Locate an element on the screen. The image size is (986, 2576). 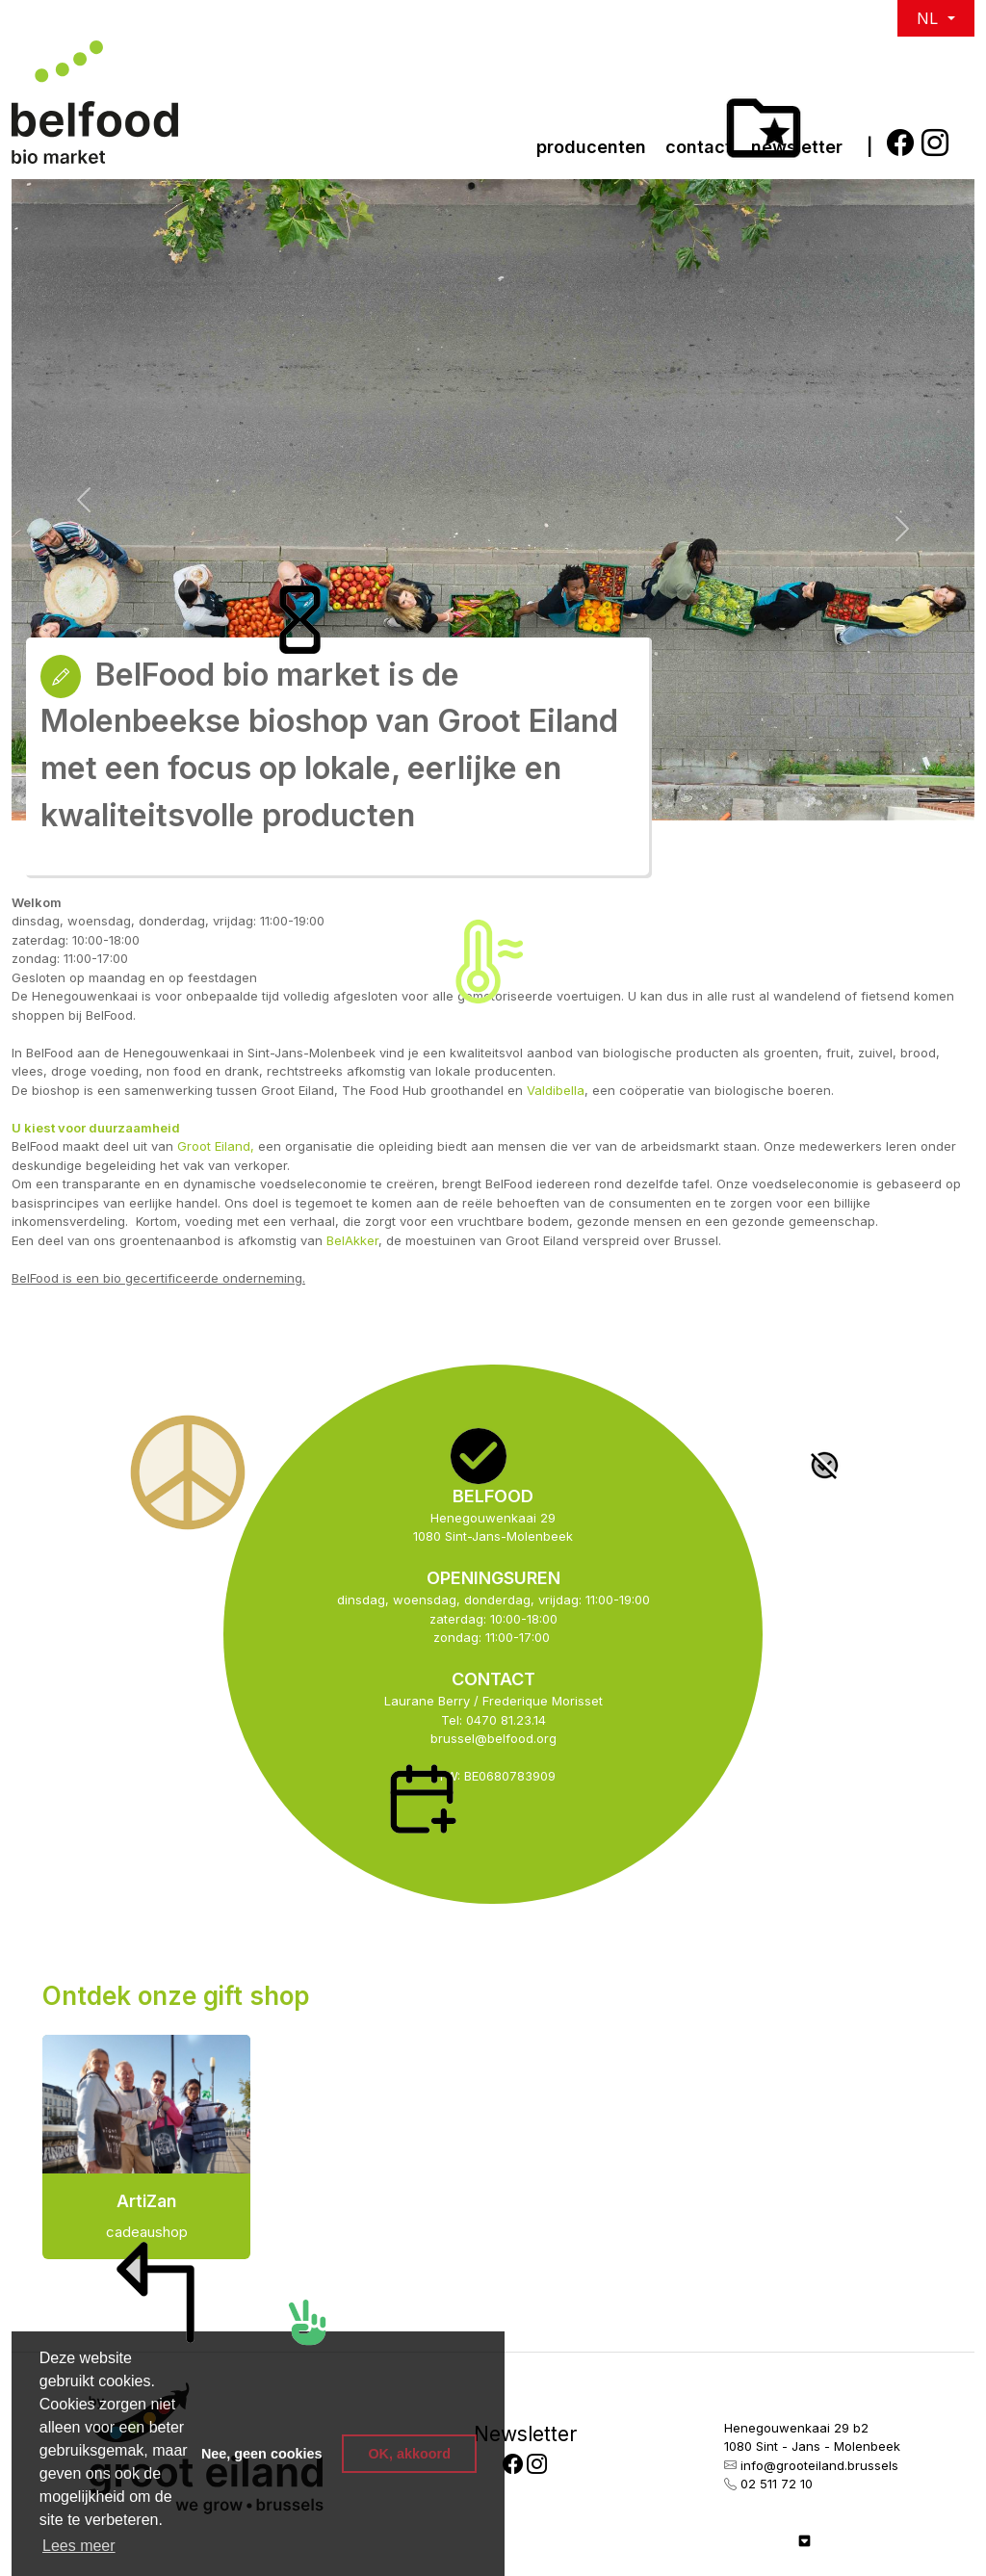
access your starred or favorite files is located at coordinates (764, 128).